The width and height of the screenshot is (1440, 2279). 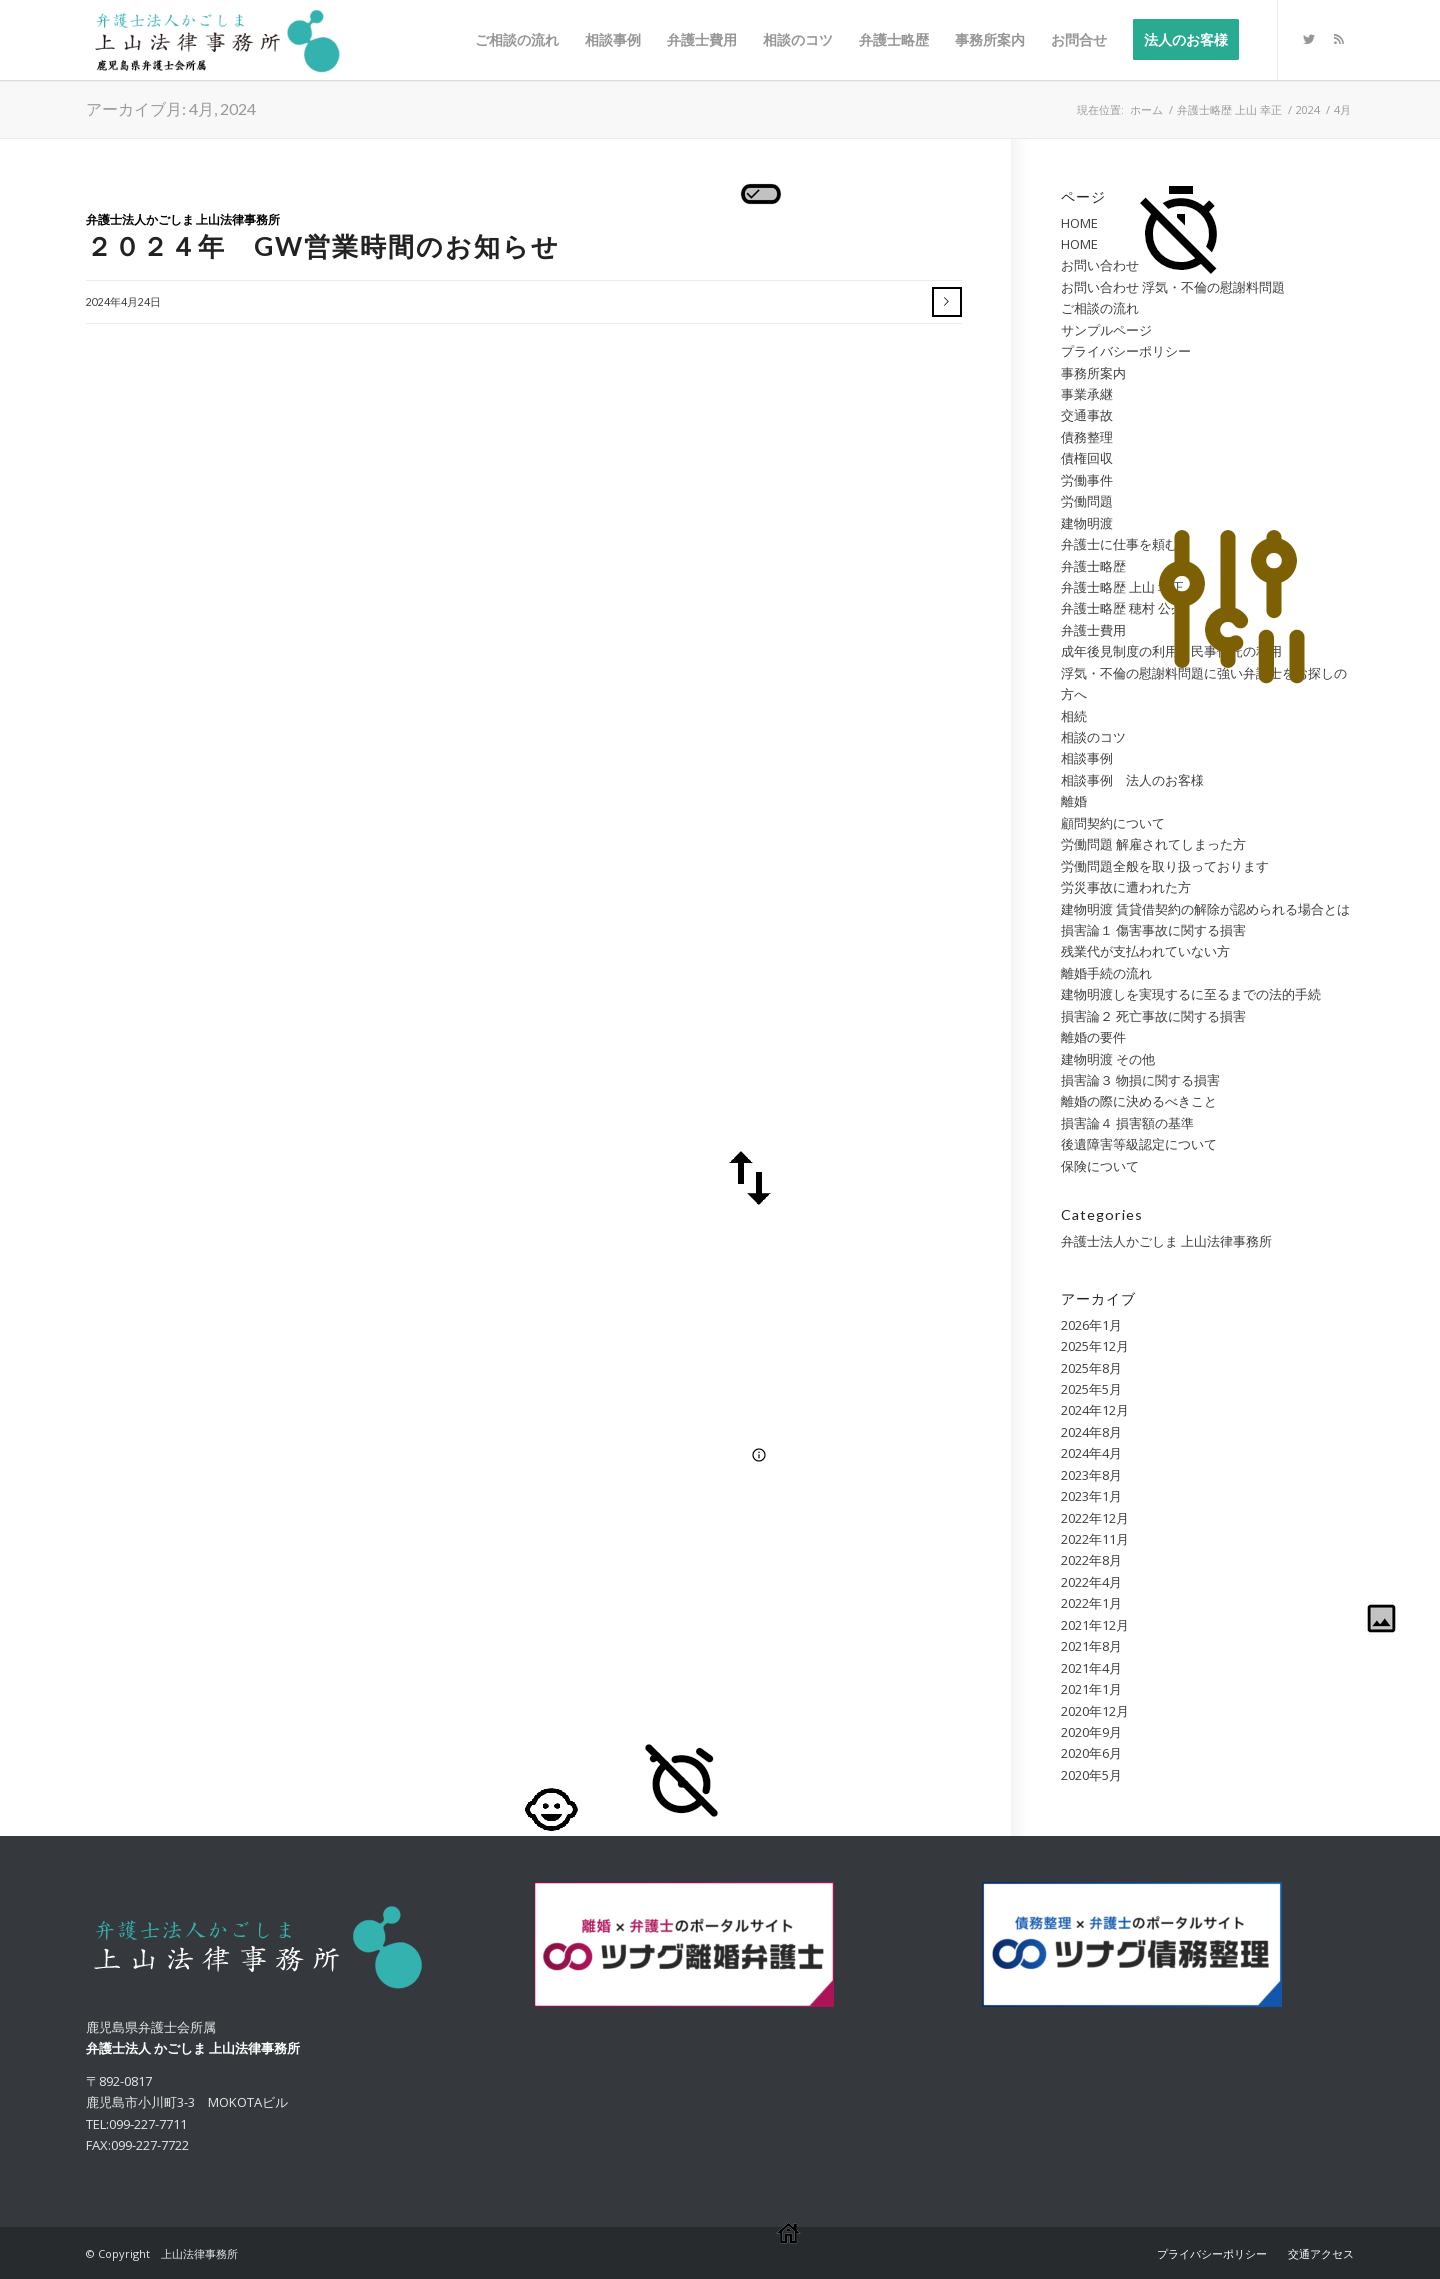 I want to click on go to home screen, so click(x=788, y=2233).